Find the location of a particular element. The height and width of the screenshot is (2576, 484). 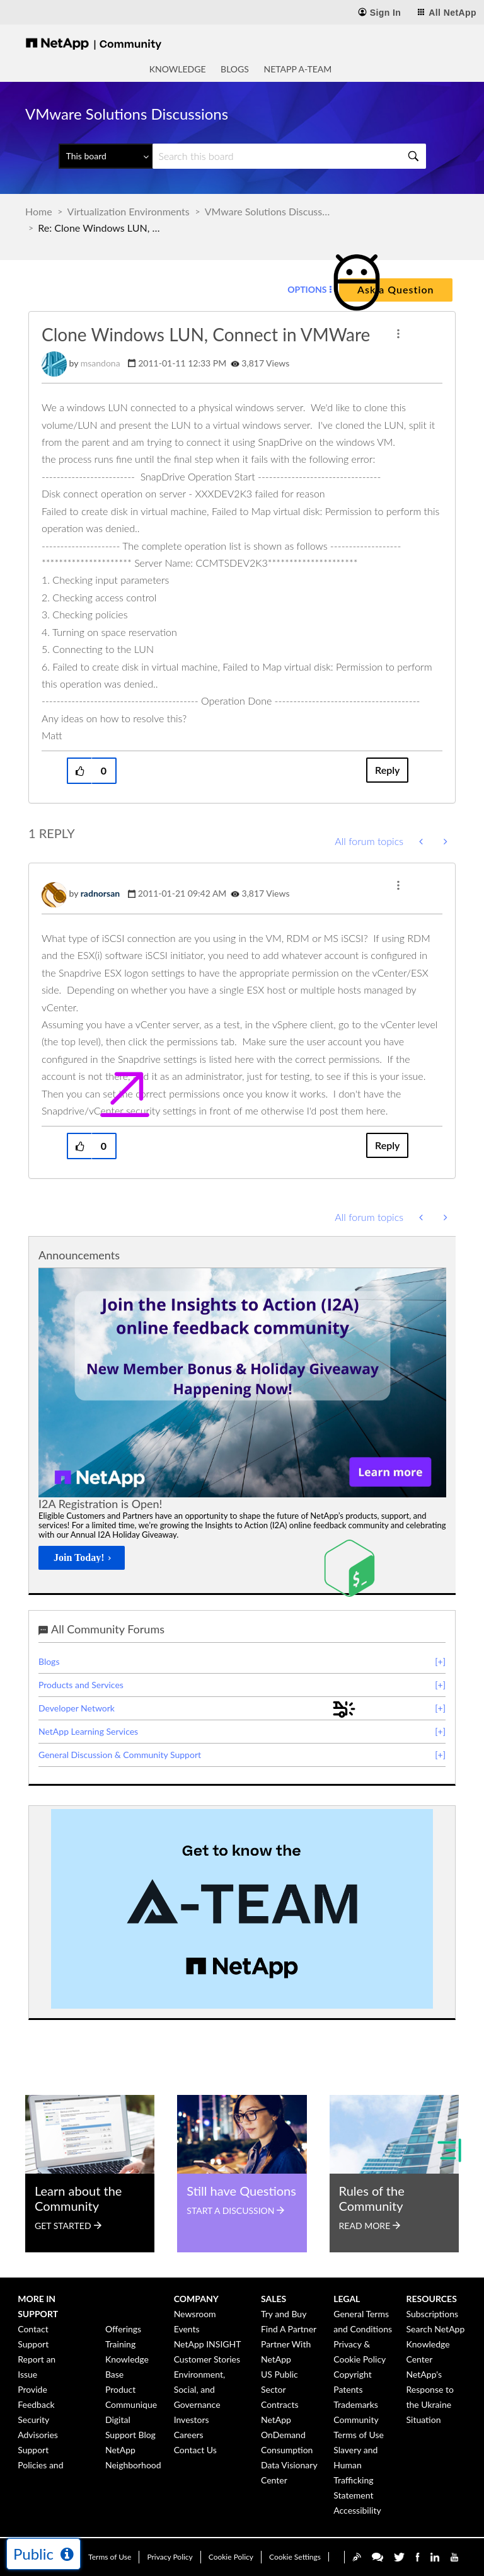

align text to the right is located at coordinates (449, 2150).